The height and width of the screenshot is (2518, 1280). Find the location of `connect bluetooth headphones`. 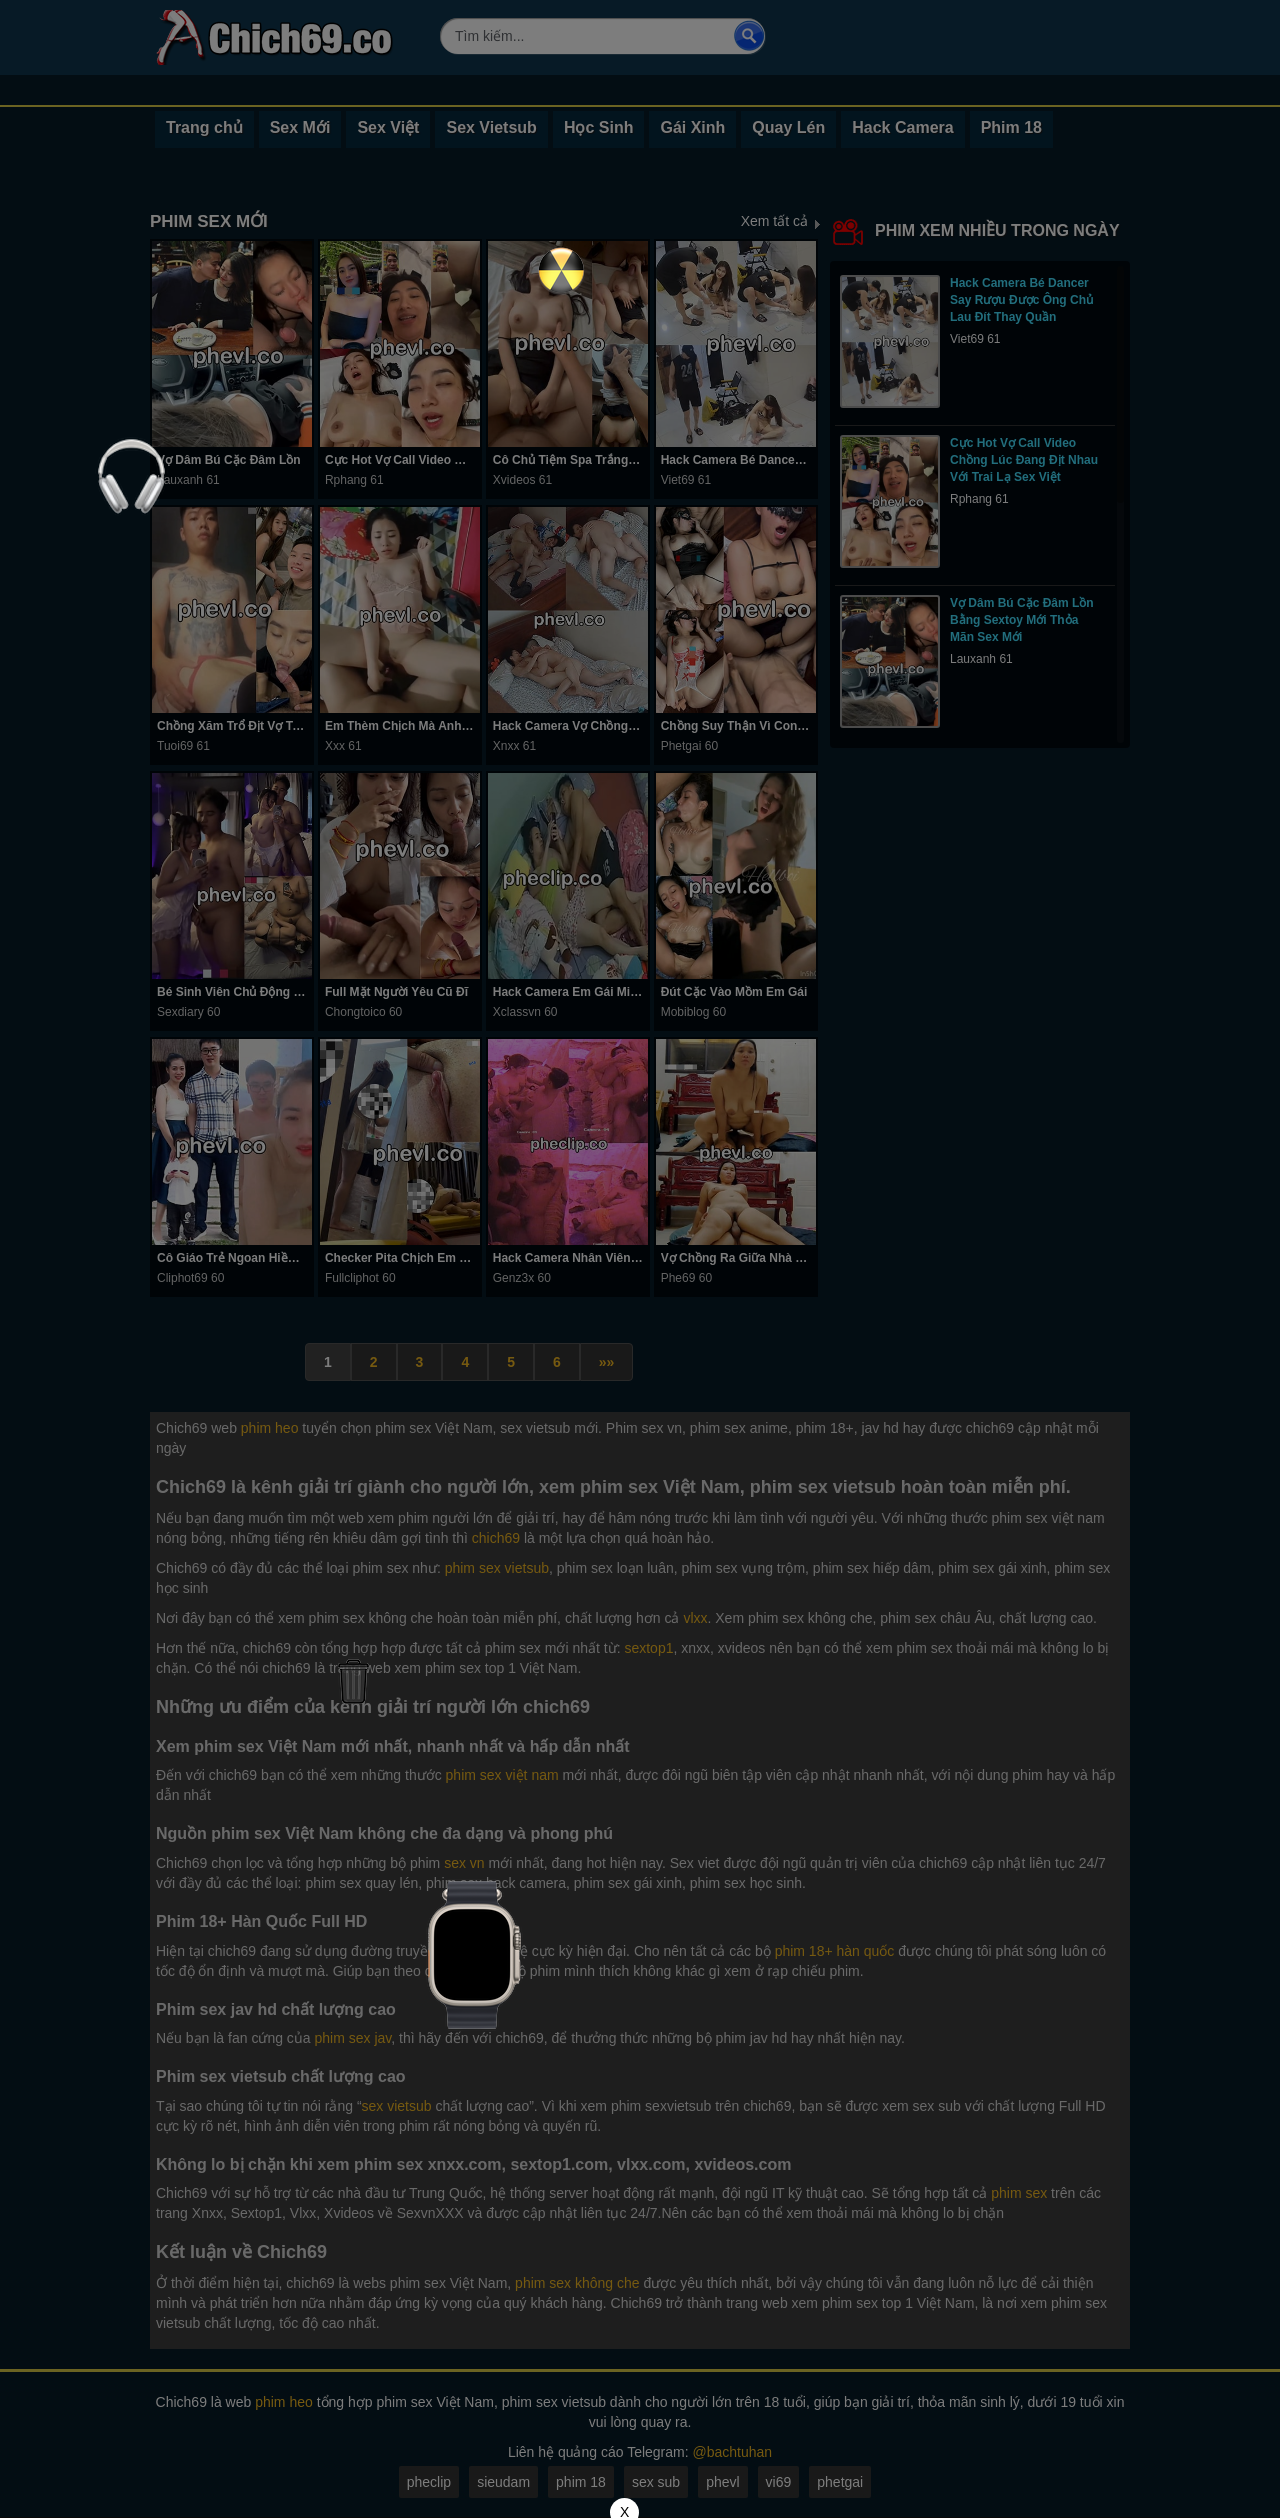

connect bluetooth headphones is located at coordinates (131, 476).